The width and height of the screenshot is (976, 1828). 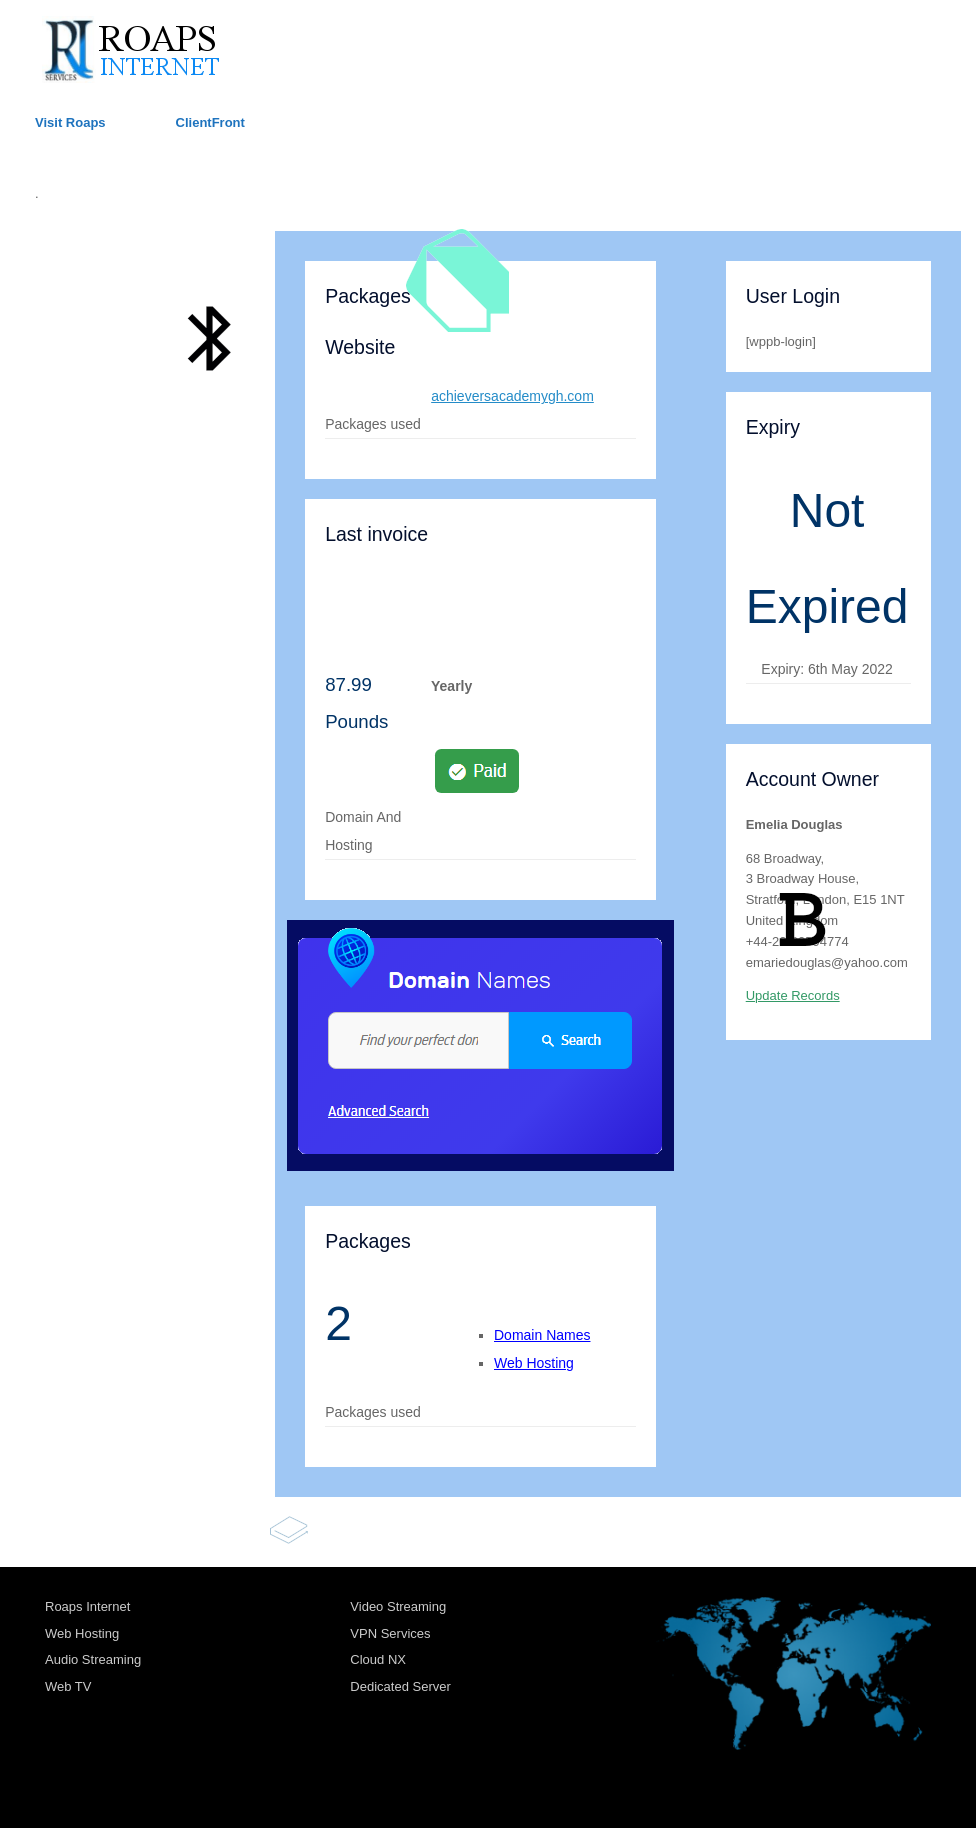 I want to click on braintree payment gateway integration, so click(x=802, y=919).